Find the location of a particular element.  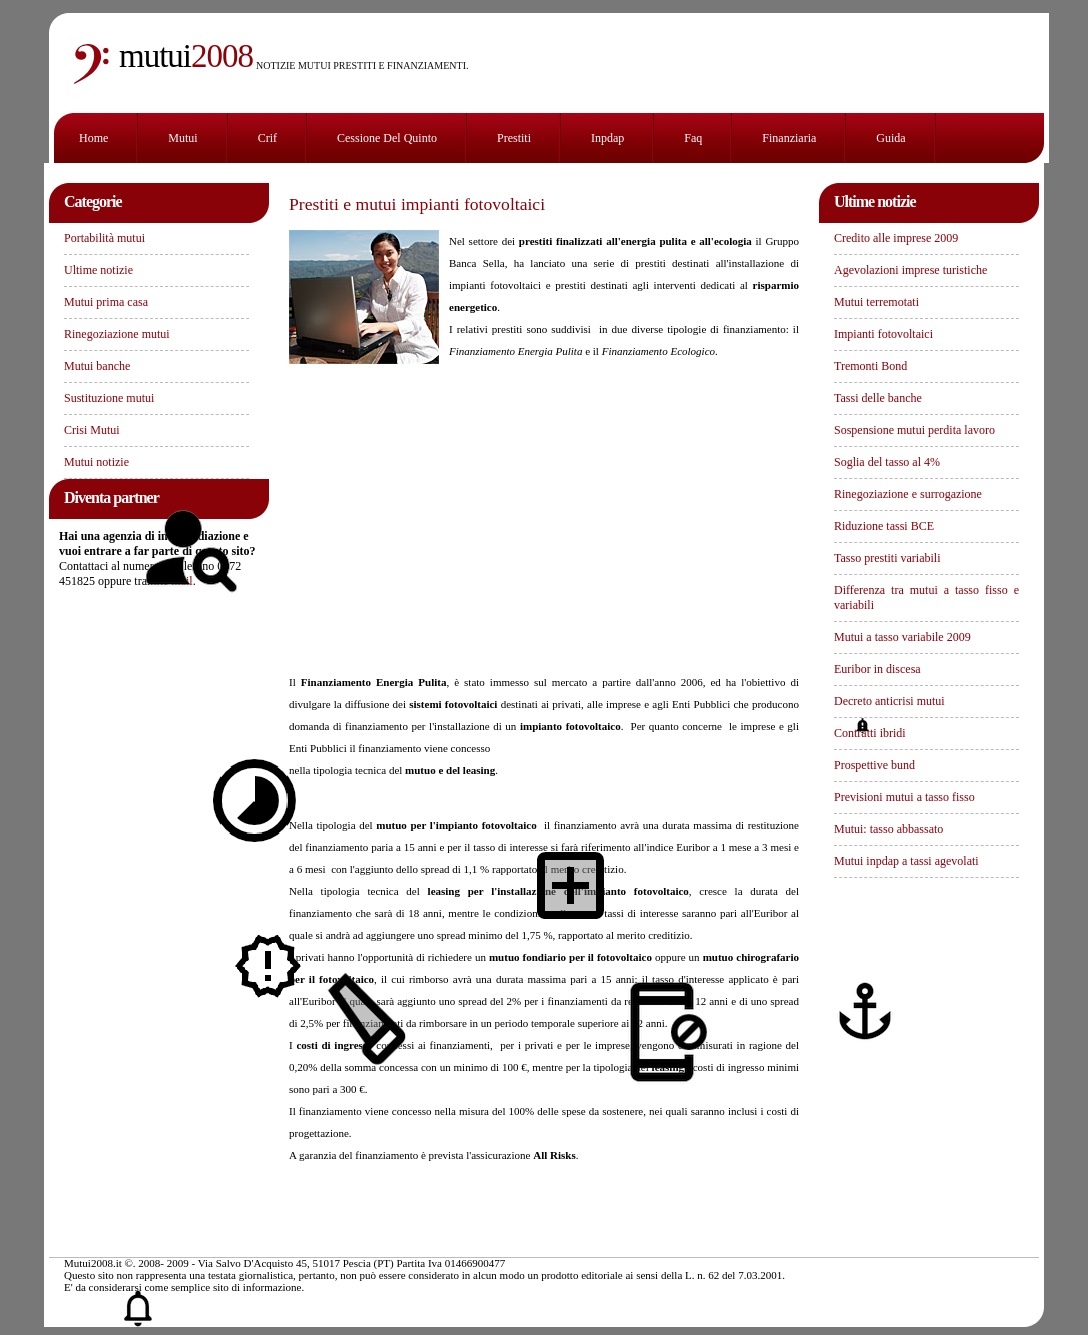

view notifications is located at coordinates (138, 1308).